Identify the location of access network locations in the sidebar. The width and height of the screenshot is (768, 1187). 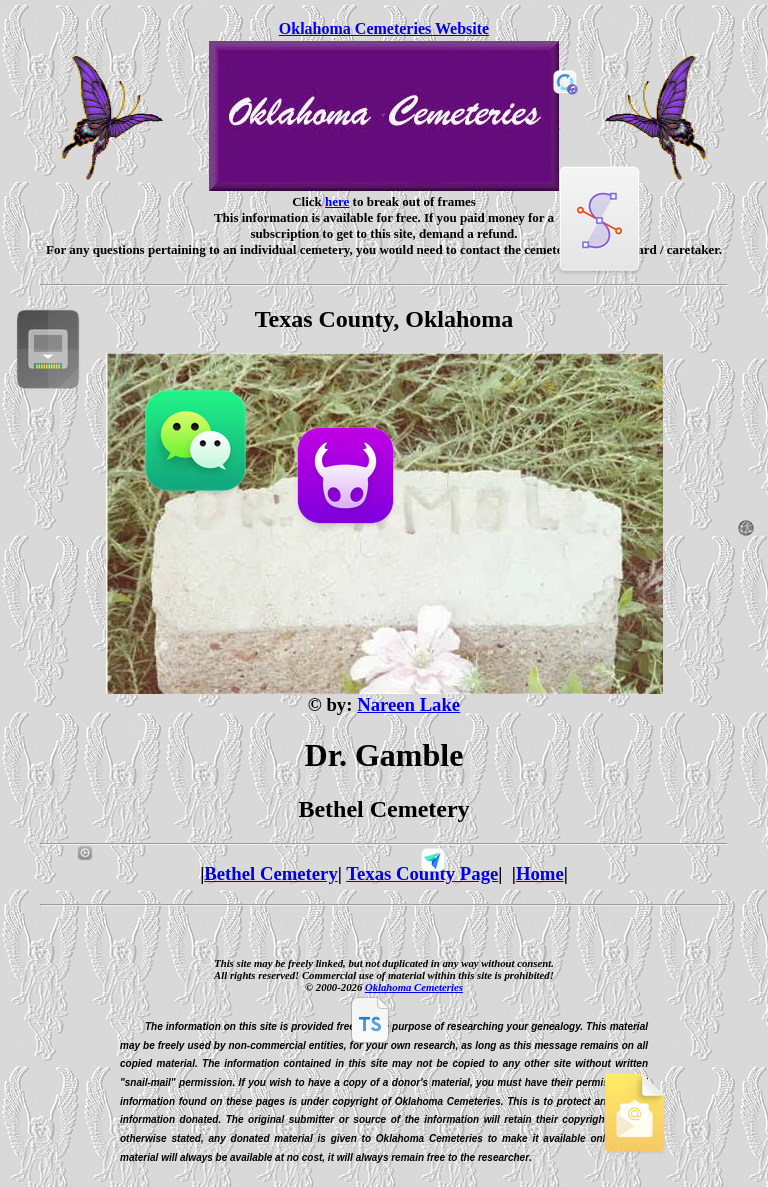
(746, 528).